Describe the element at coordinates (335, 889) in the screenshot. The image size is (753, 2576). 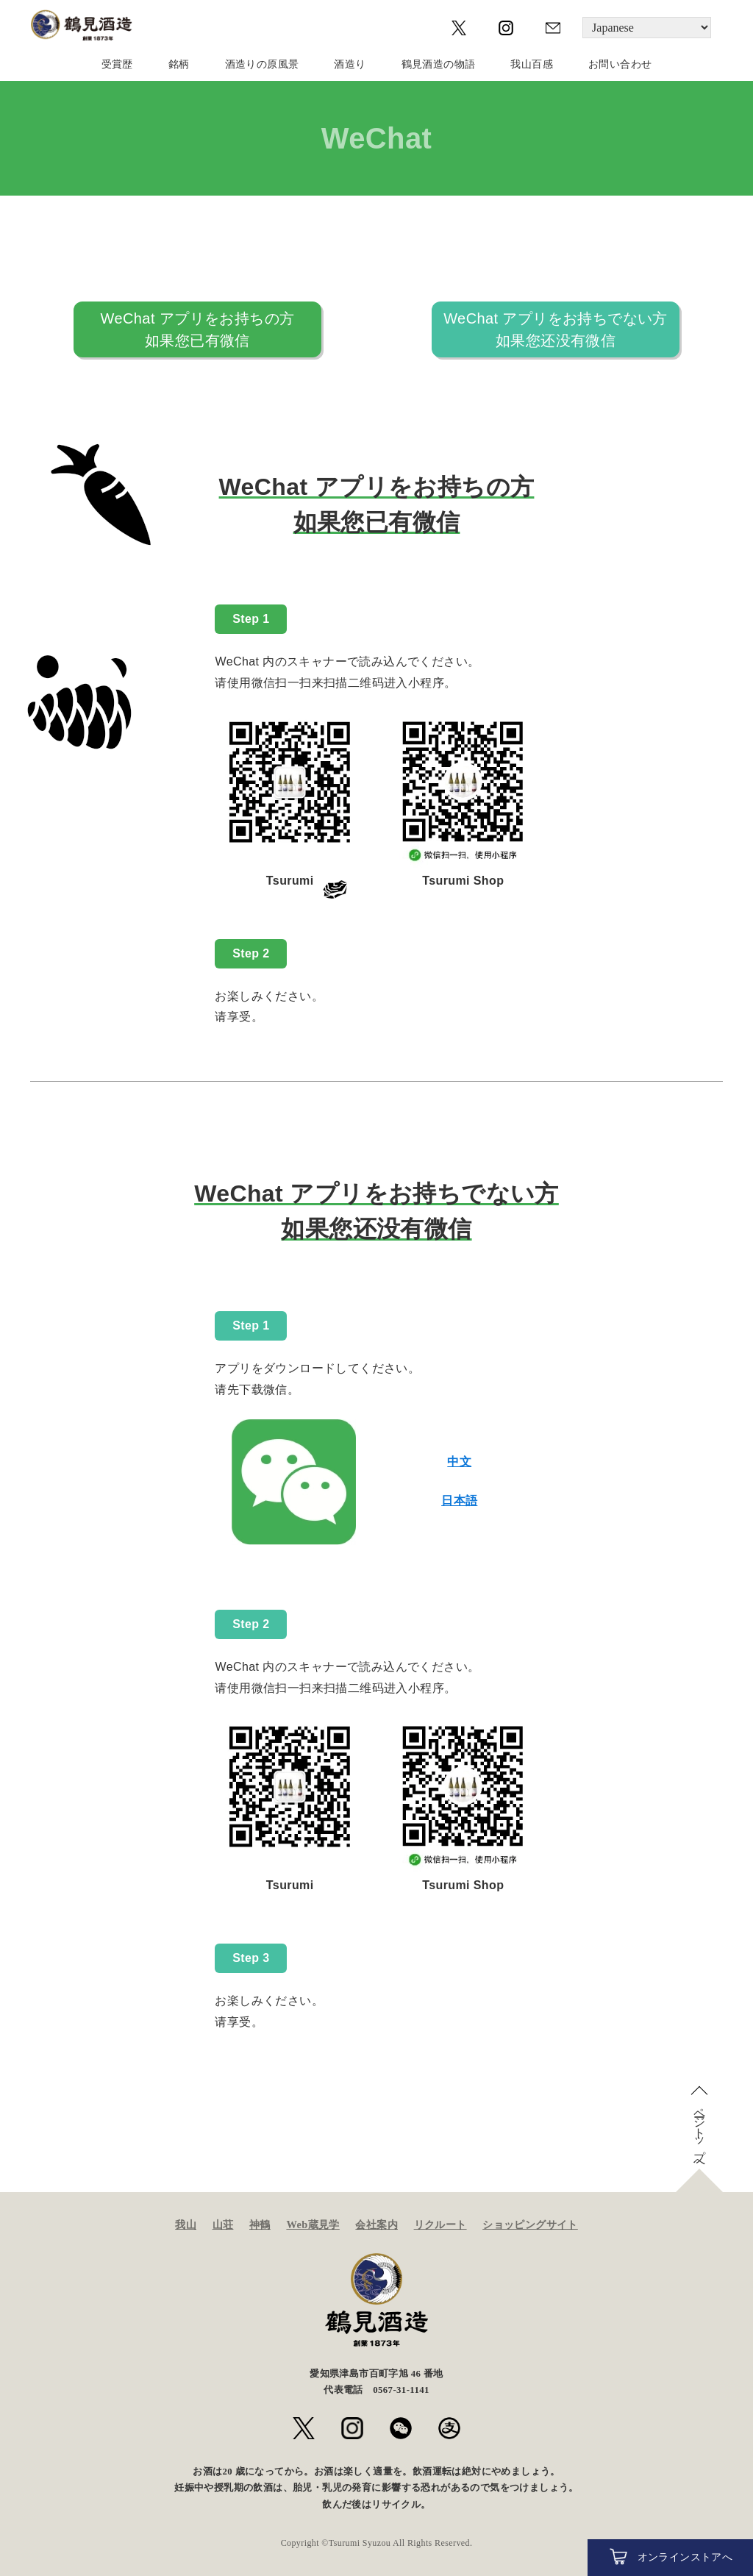
I see `indicates seafood or shellfish category` at that location.